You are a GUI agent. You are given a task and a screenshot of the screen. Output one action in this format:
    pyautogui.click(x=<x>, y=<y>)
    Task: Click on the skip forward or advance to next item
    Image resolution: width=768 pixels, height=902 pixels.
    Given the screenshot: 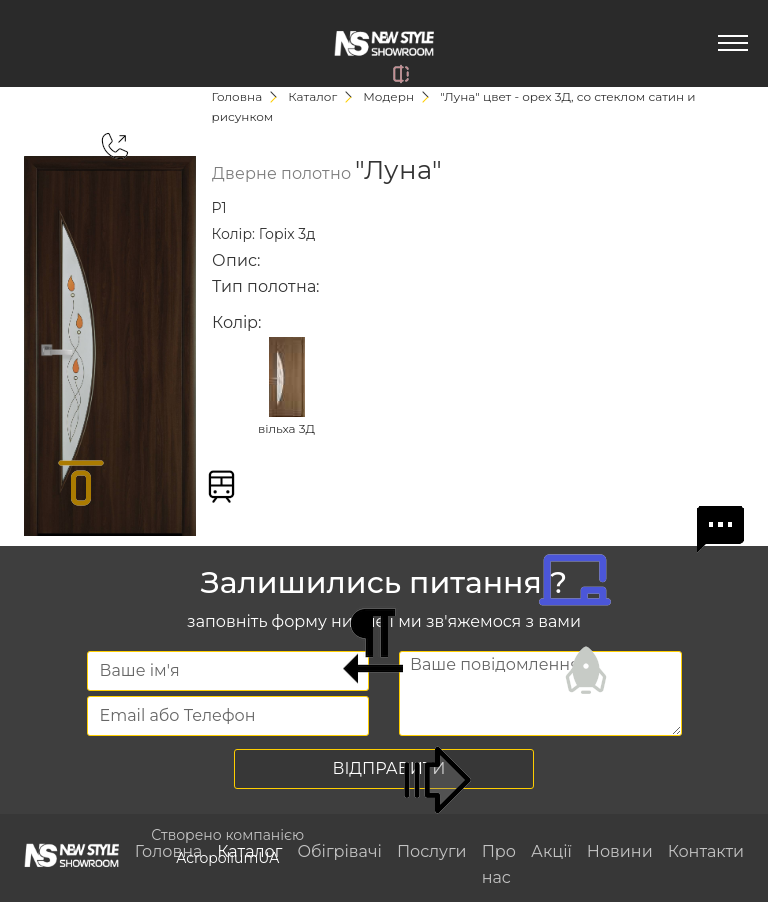 What is the action you would take?
    pyautogui.click(x=435, y=780)
    